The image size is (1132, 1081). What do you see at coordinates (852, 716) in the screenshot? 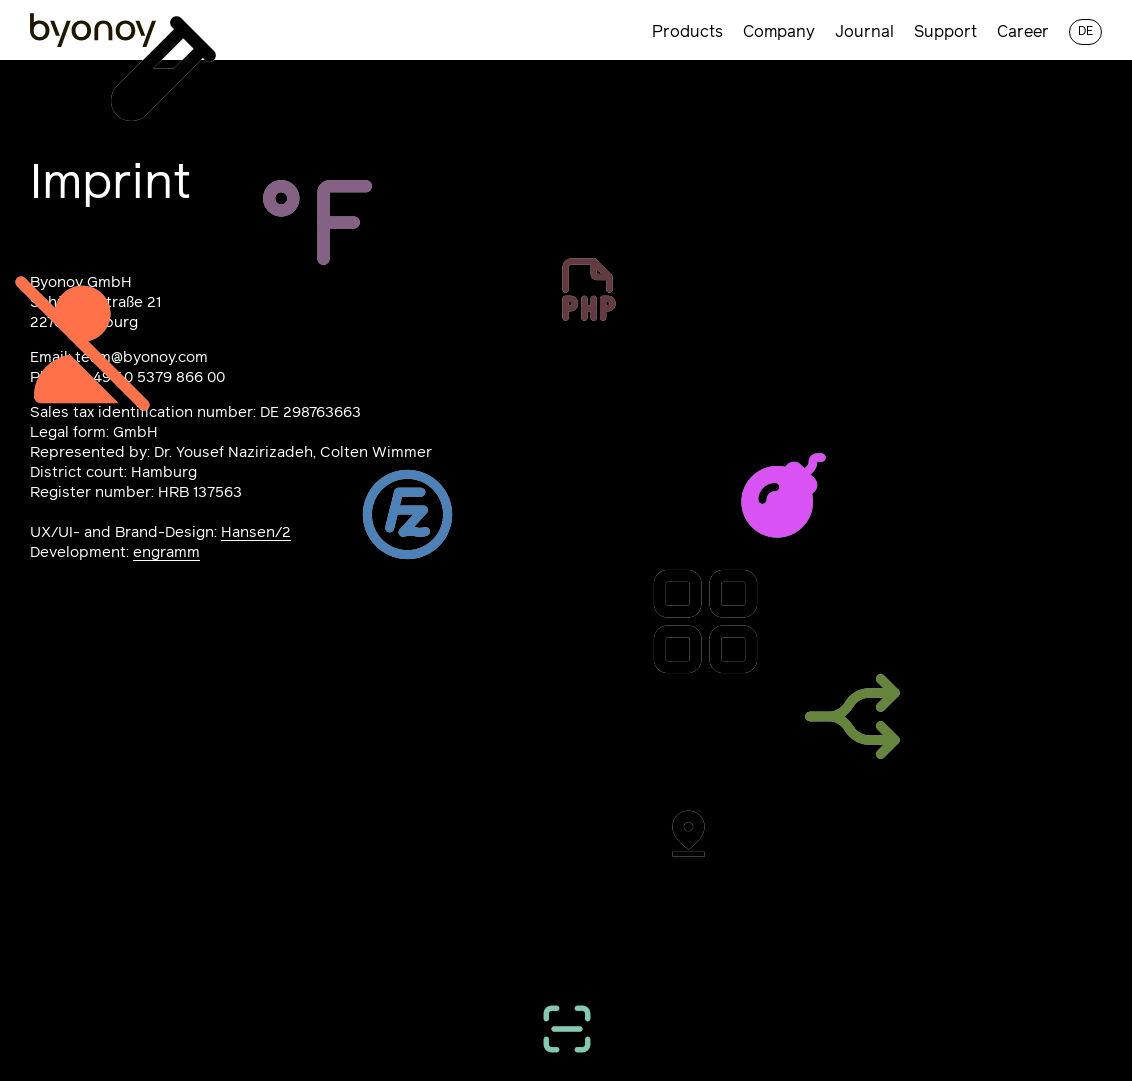
I see `split content into multiple paths` at bounding box center [852, 716].